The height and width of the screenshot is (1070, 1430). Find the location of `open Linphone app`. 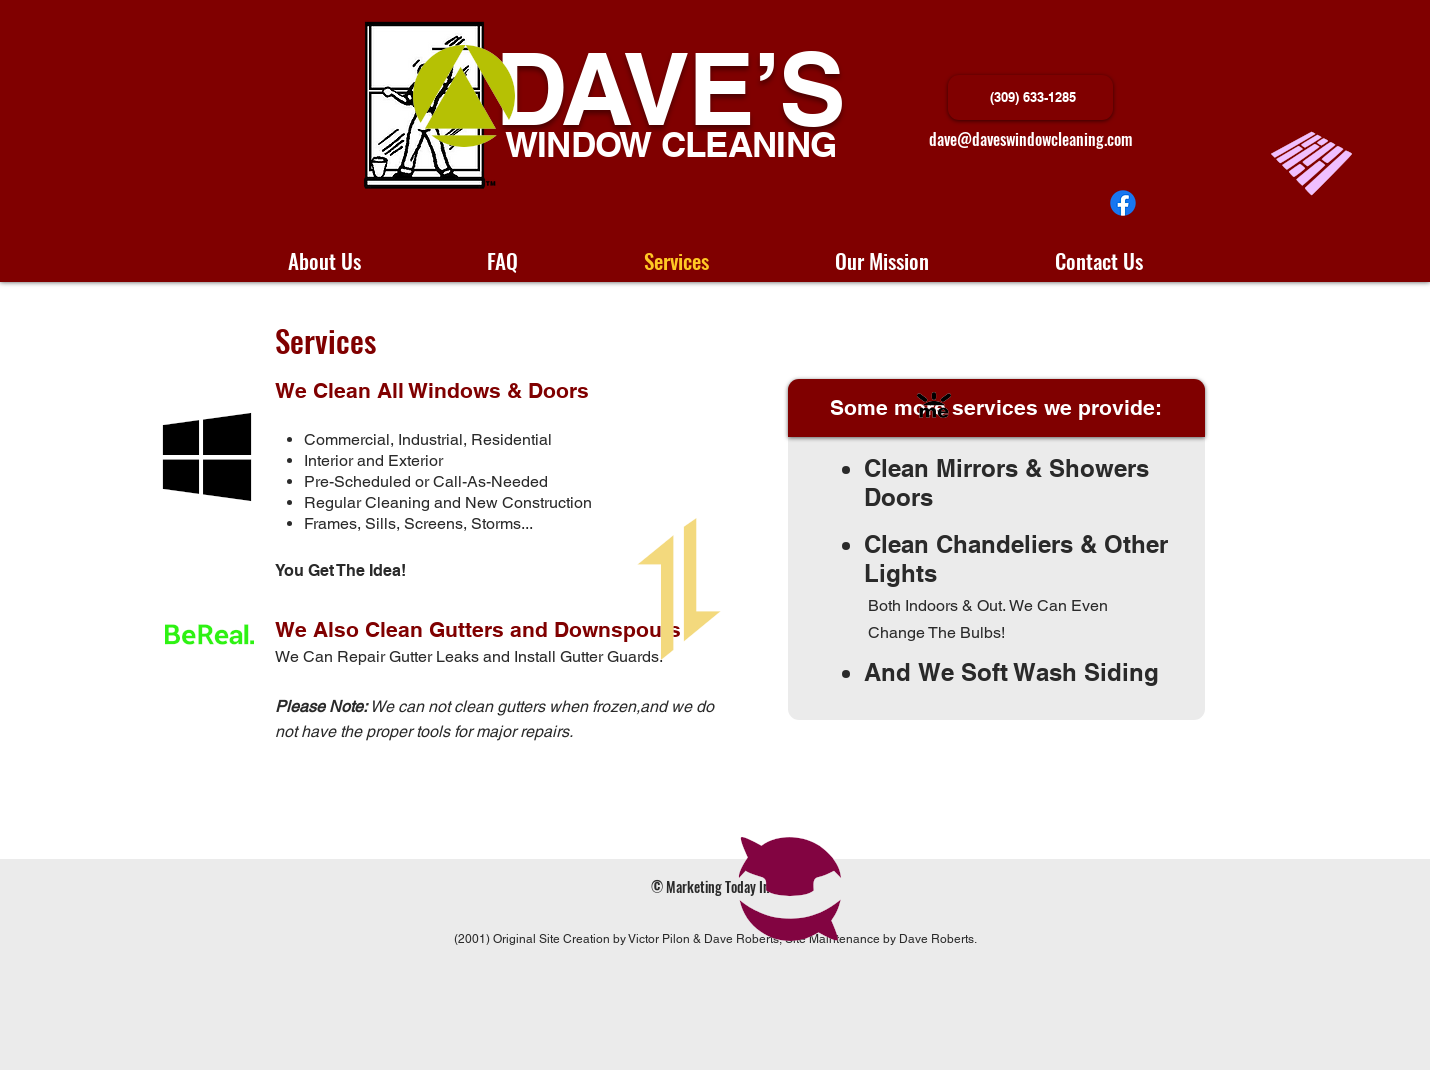

open Linphone app is located at coordinates (790, 889).